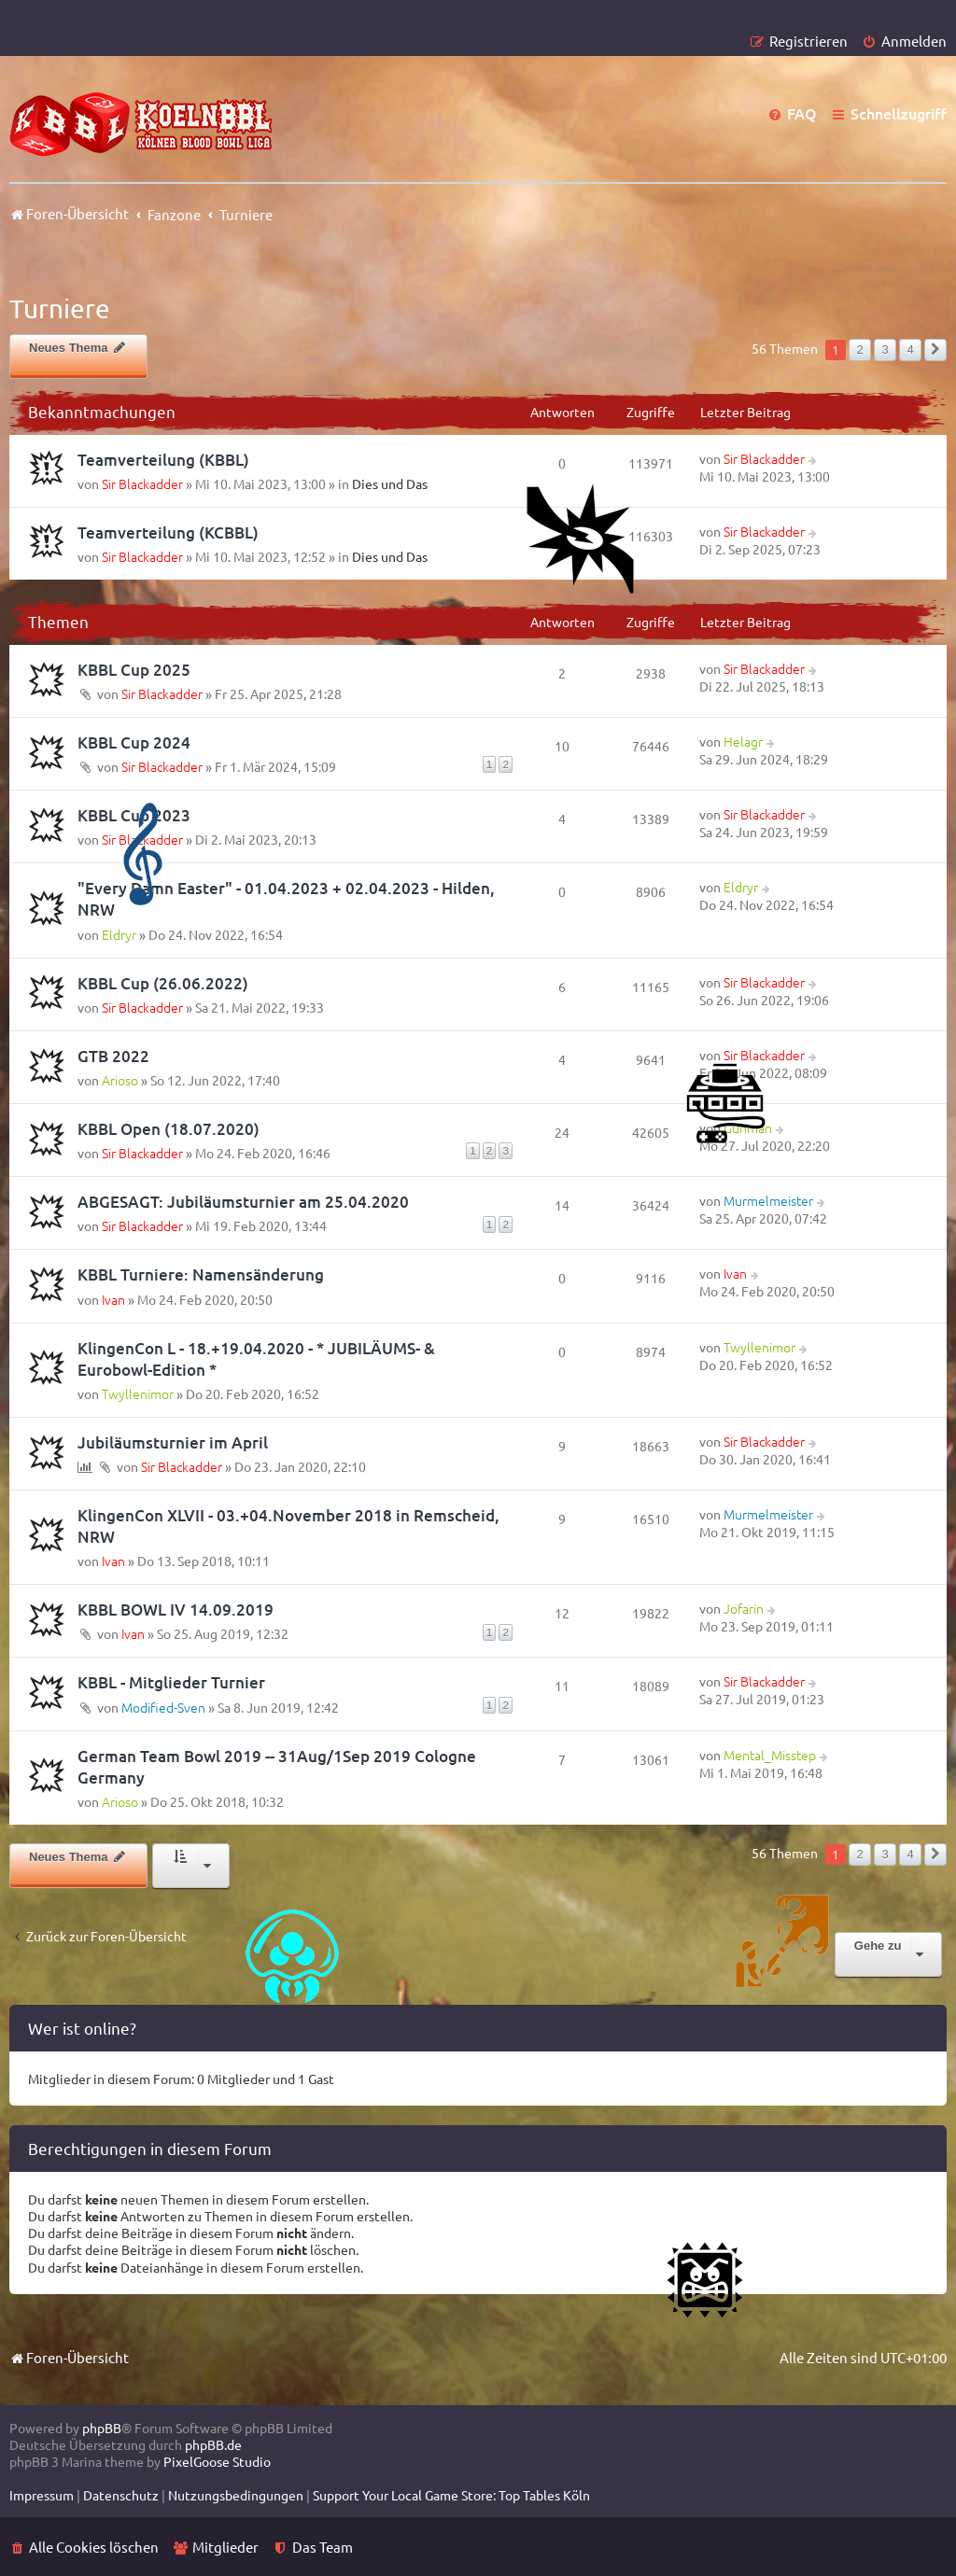 This screenshot has width=956, height=2576. What do you see at coordinates (580, 539) in the screenshot?
I see `indicates a high-priority or urgent meeting alert` at bounding box center [580, 539].